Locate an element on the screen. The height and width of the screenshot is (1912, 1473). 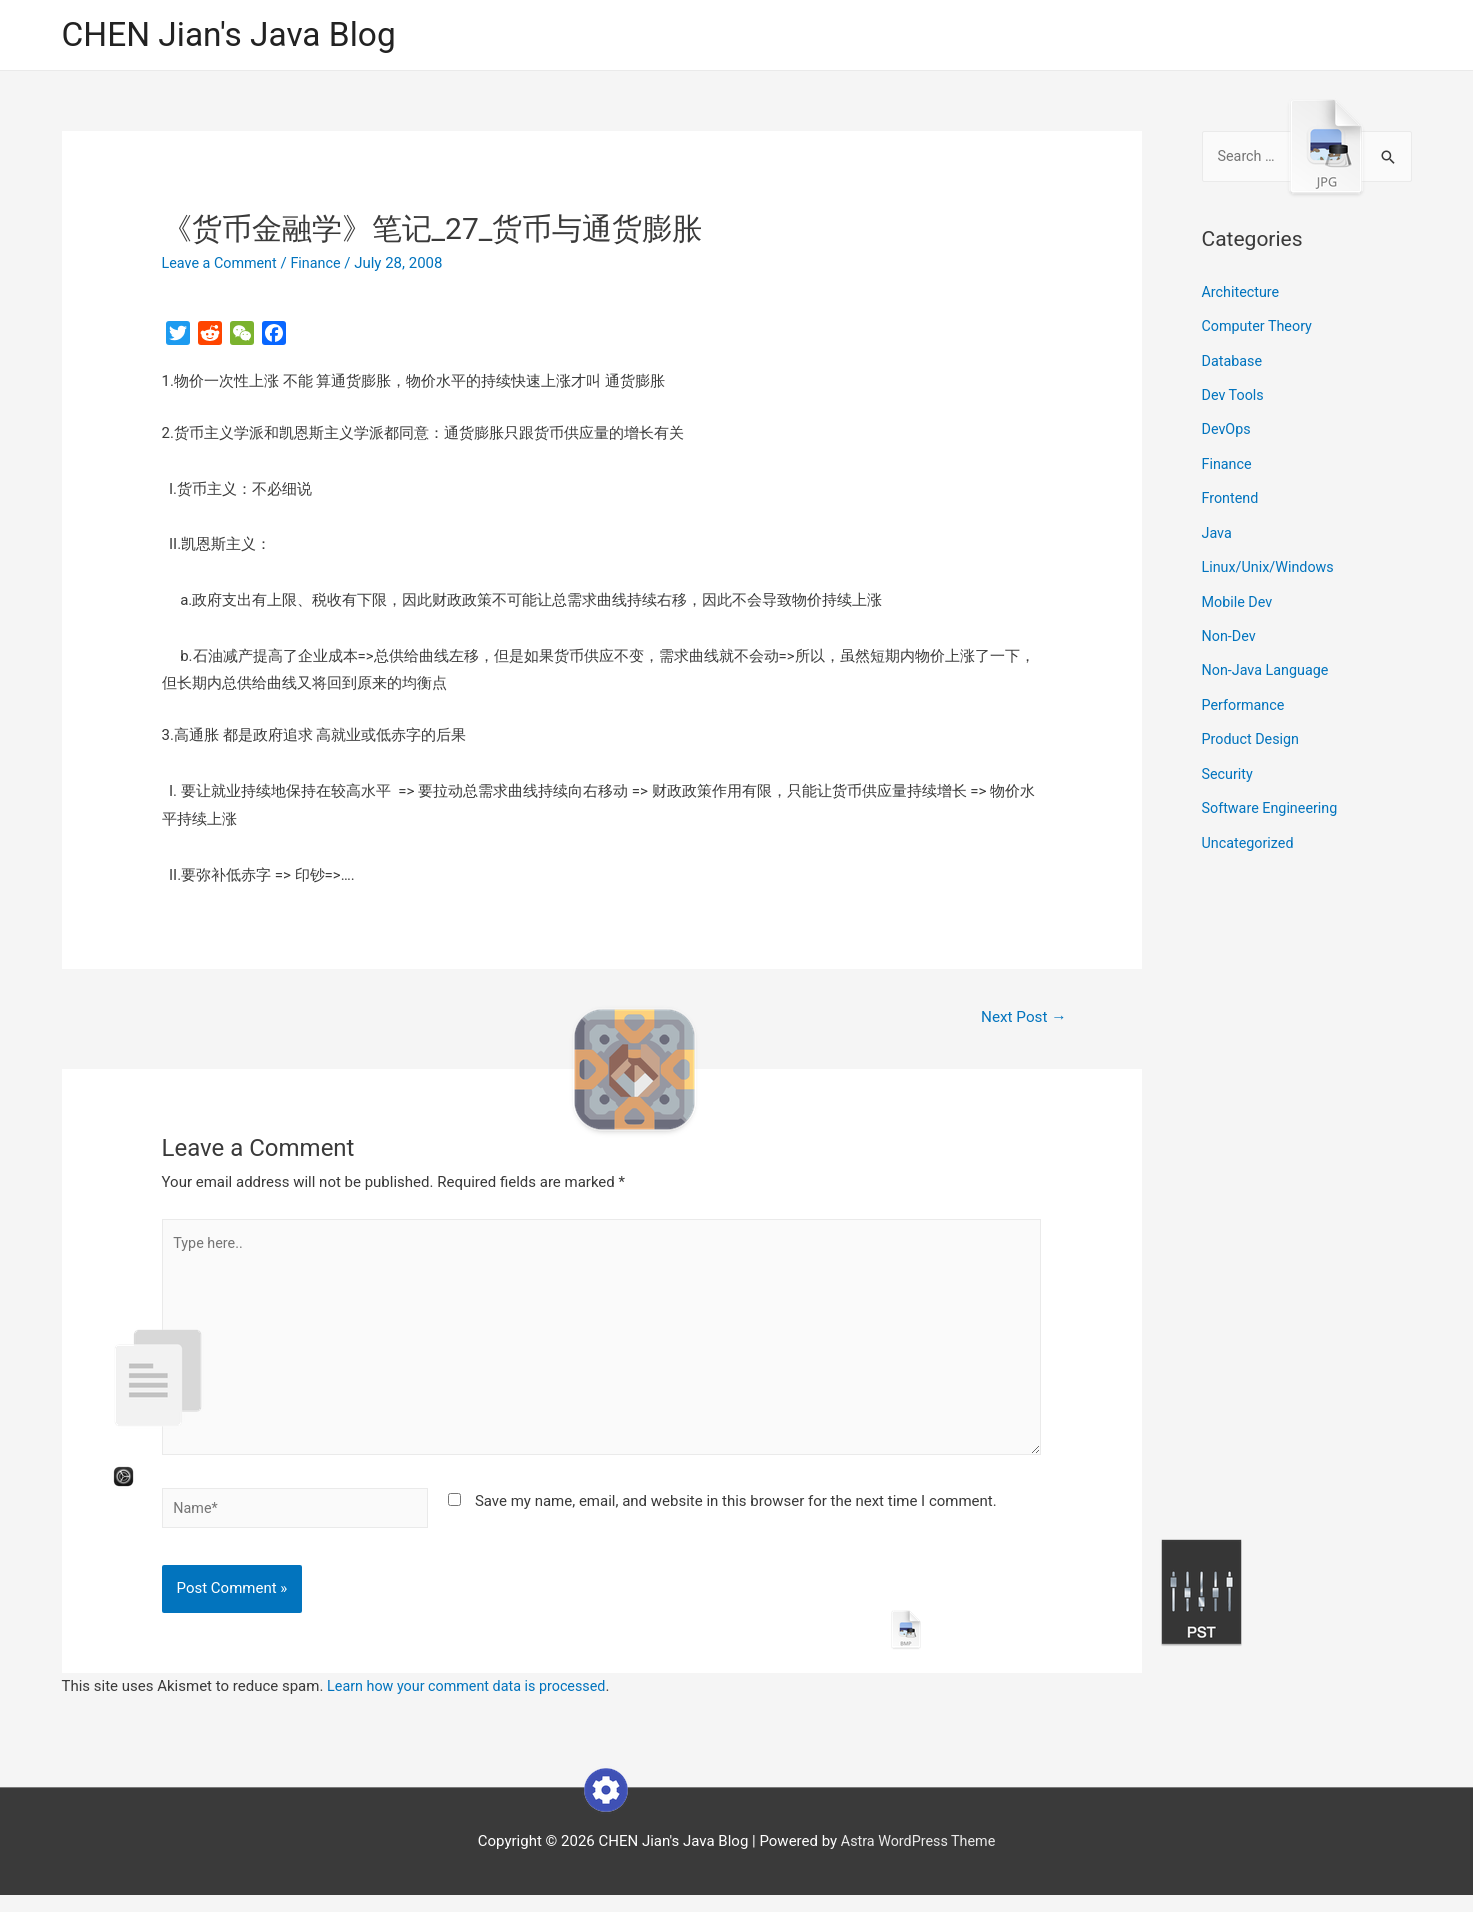
access plugin settings in GarageBand is located at coordinates (1201, 1594).